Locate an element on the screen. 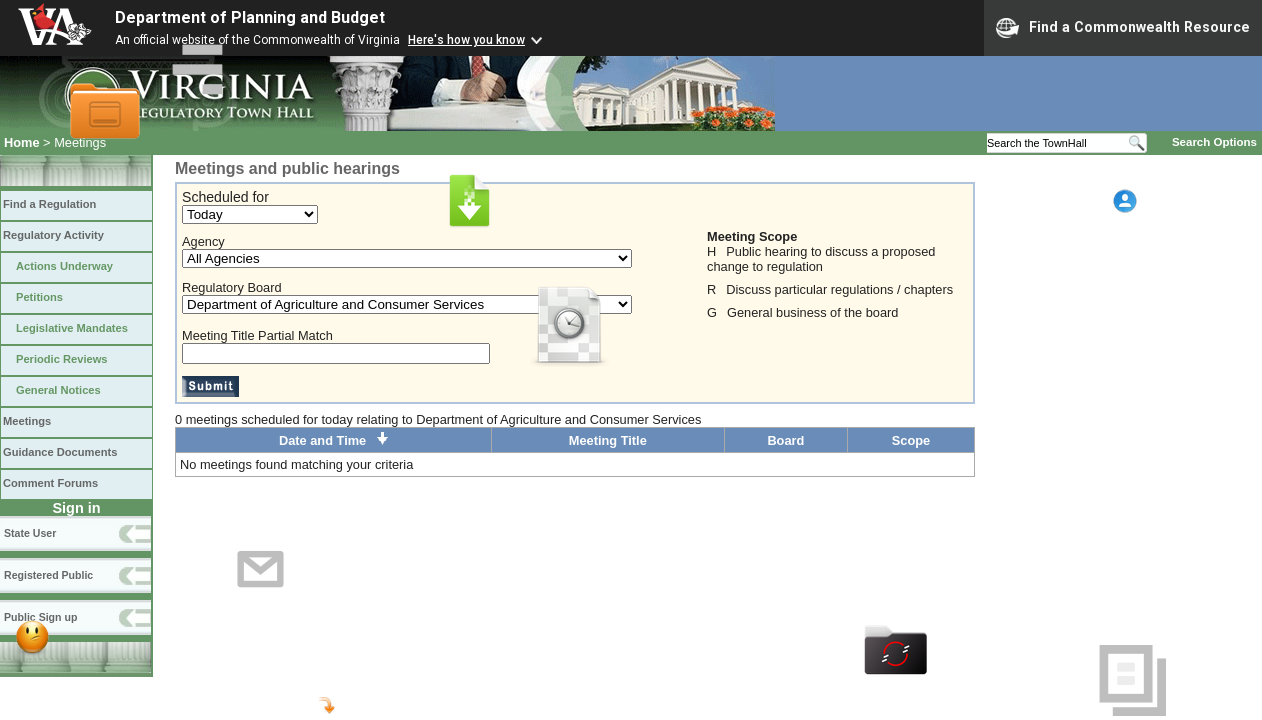 The height and width of the screenshot is (720, 1262). image is currently loading is located at coordinates (570, 324).